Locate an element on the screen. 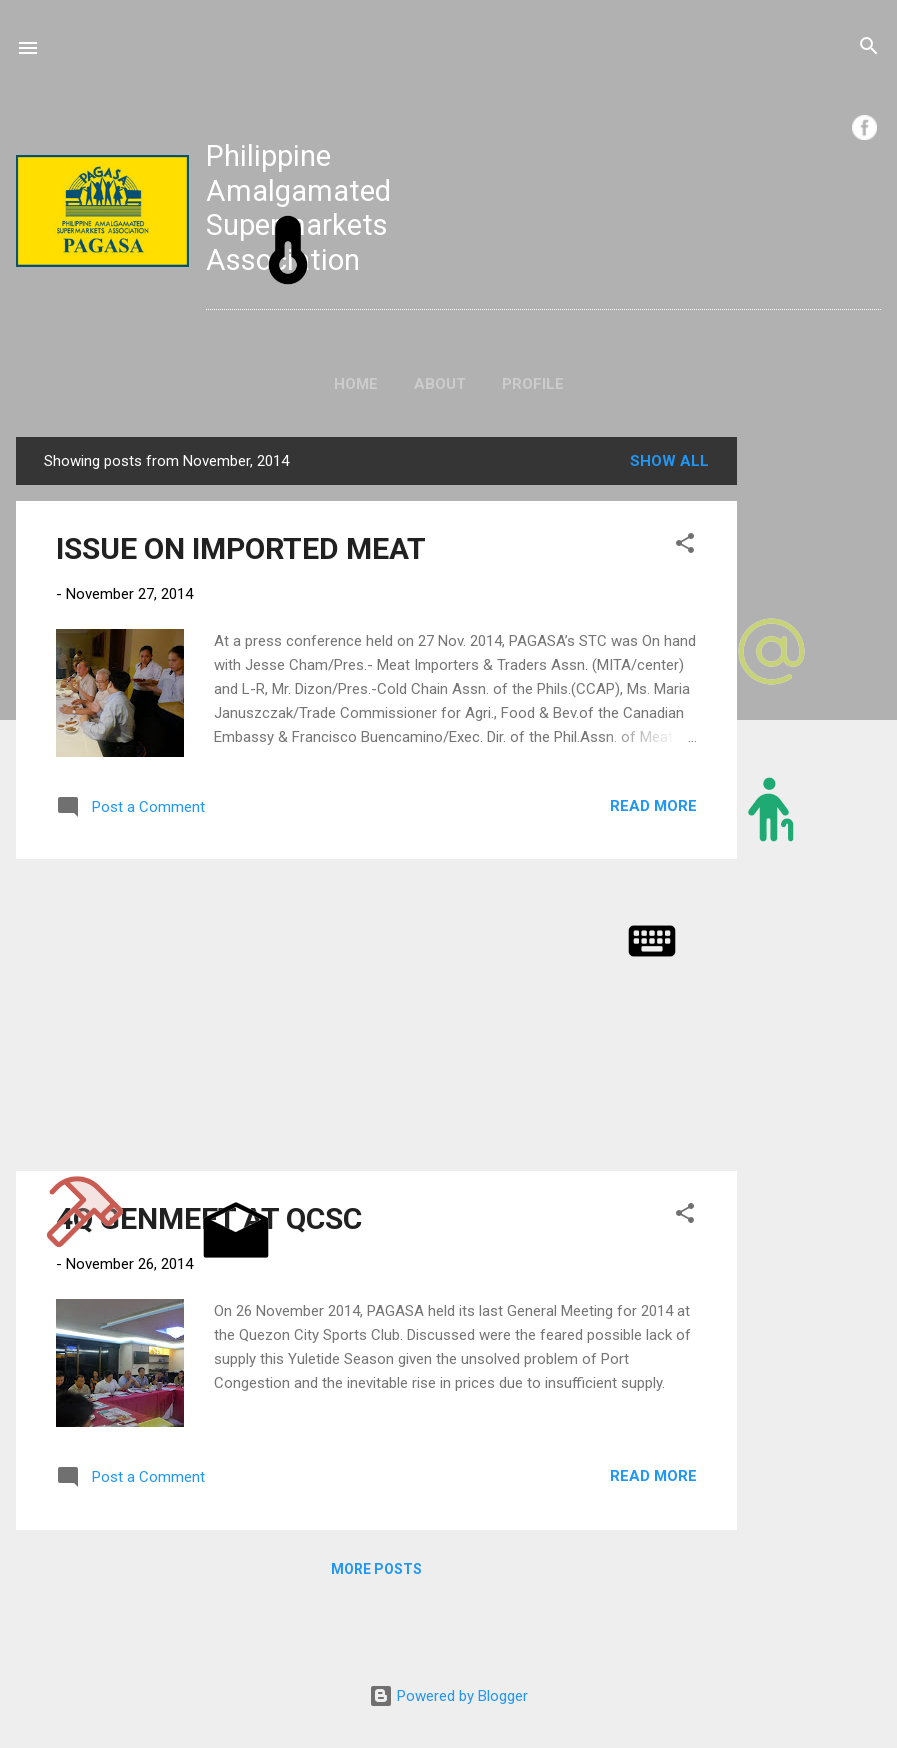 The image size is (897, 1748). open the on-screen keyboard is located at coordinates (652, 941).